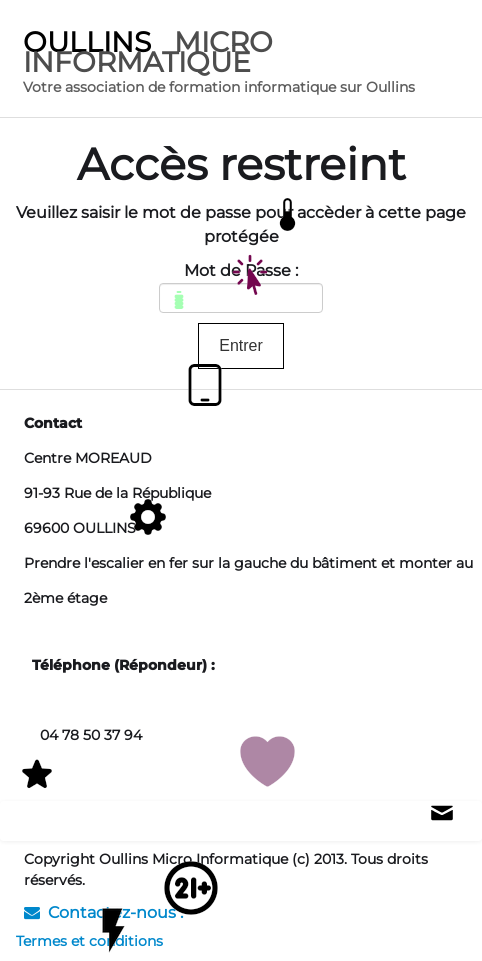 The image size is (482, 961). I want to click on view current temperature reading, so click(287, 214).